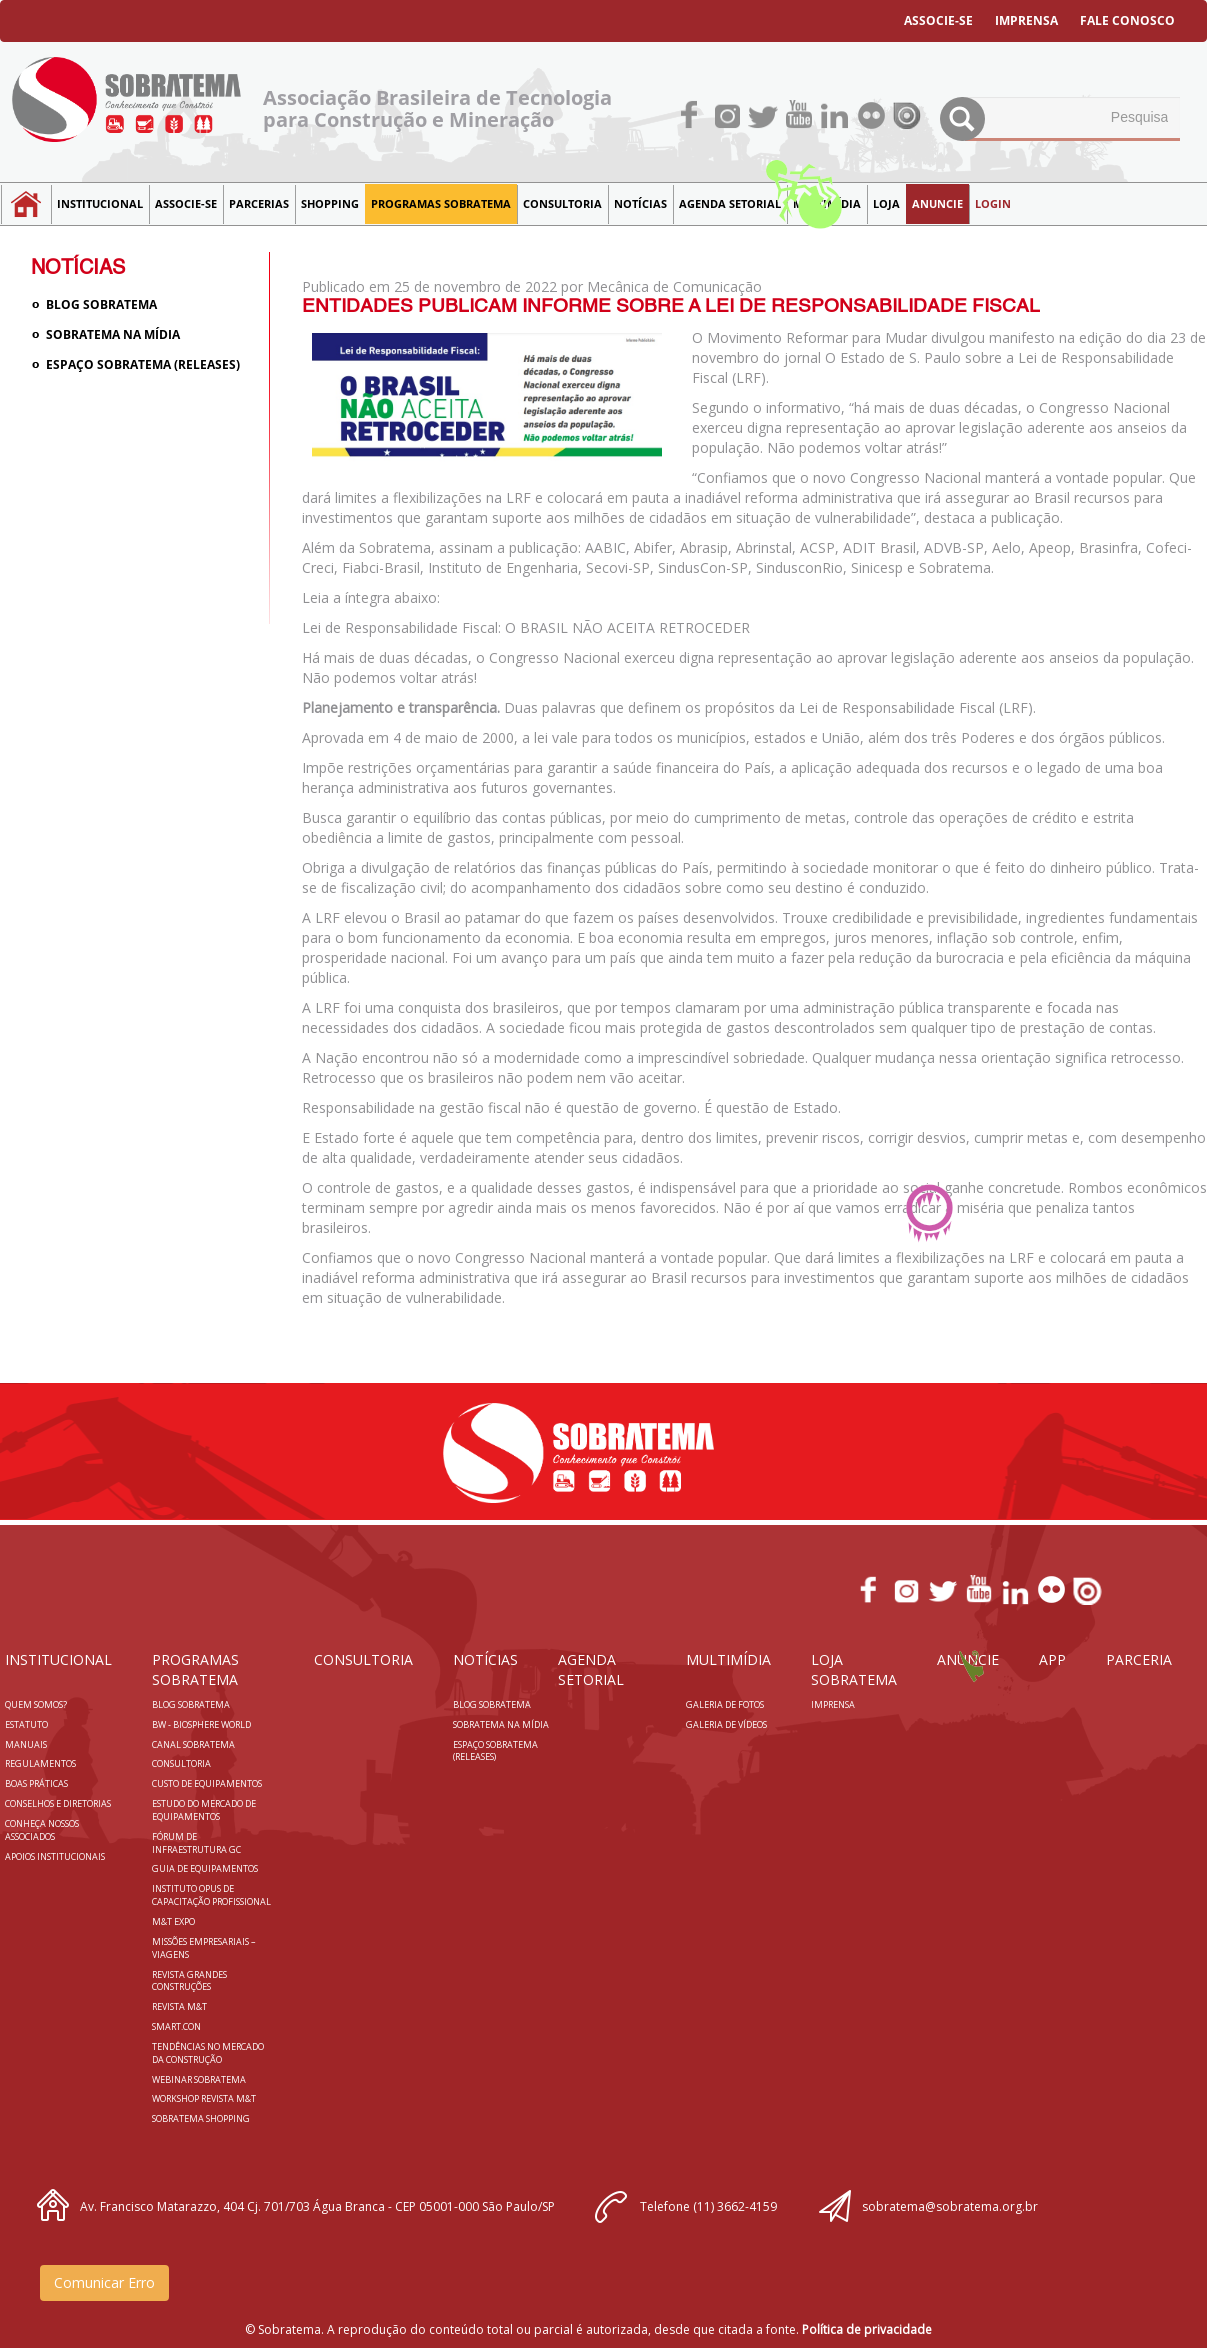  I want to click on indicates electrical or energy-based attack, so click(804, 194).